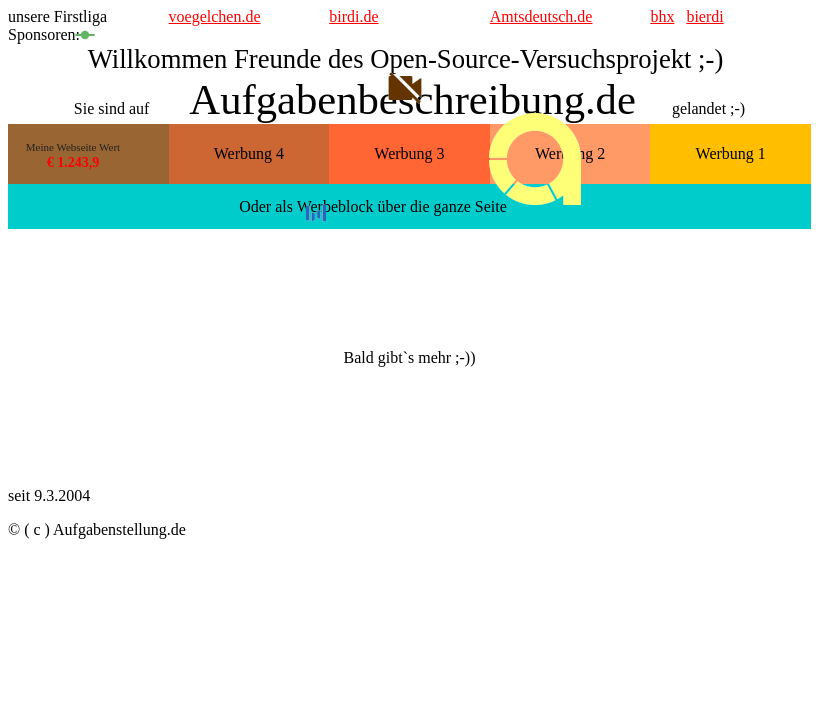  Describe the element at coordinates (316, 213) in the screenshot. I see `bytedance company logo` at that location.